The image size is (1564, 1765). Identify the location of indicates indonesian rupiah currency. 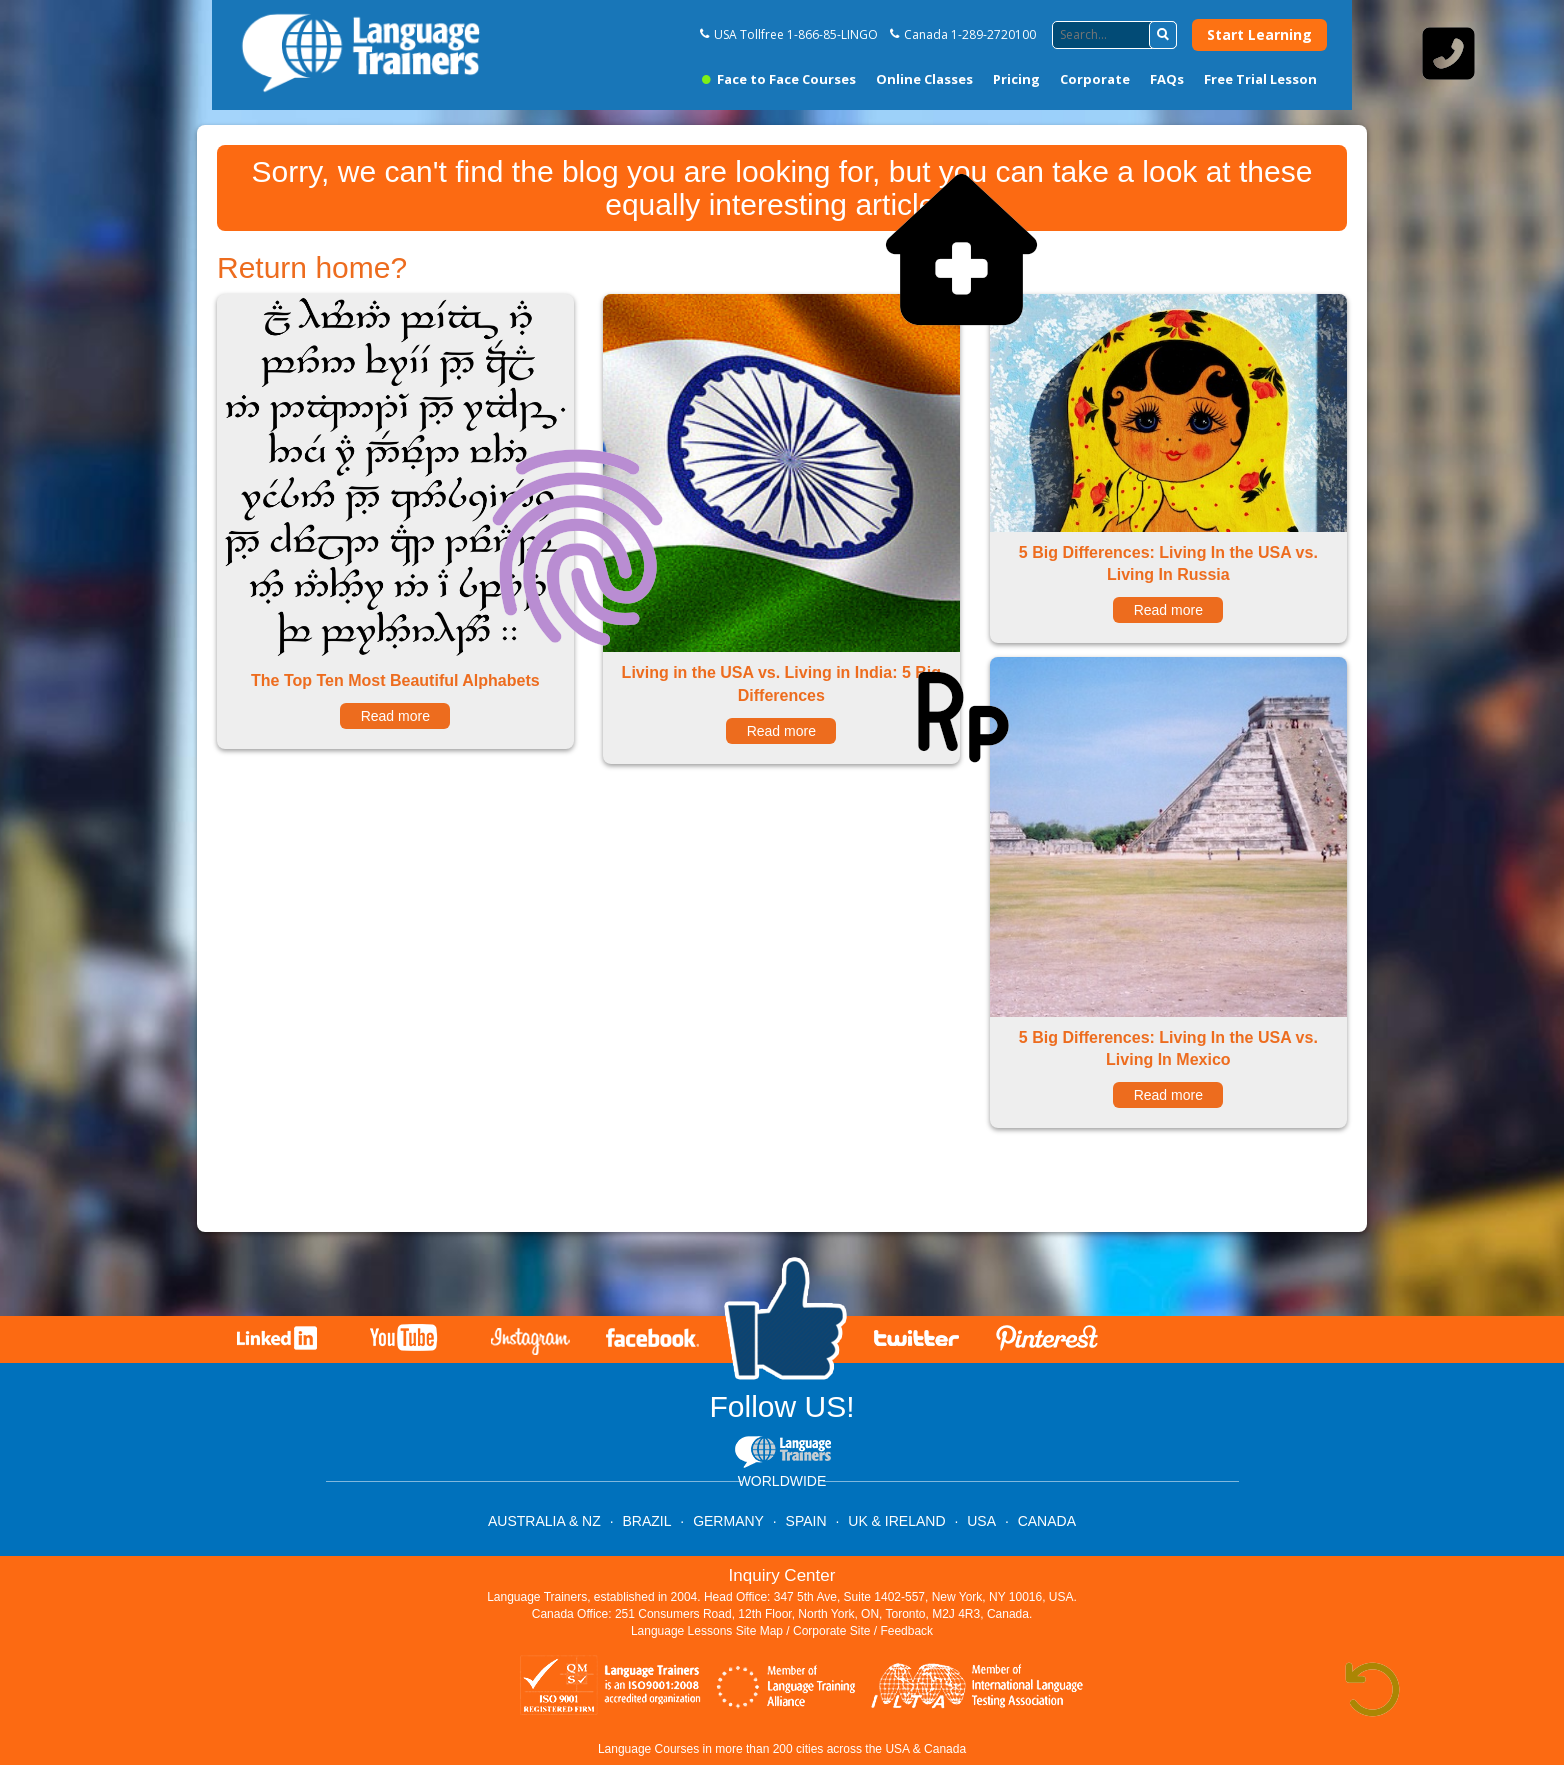
(963, 711).